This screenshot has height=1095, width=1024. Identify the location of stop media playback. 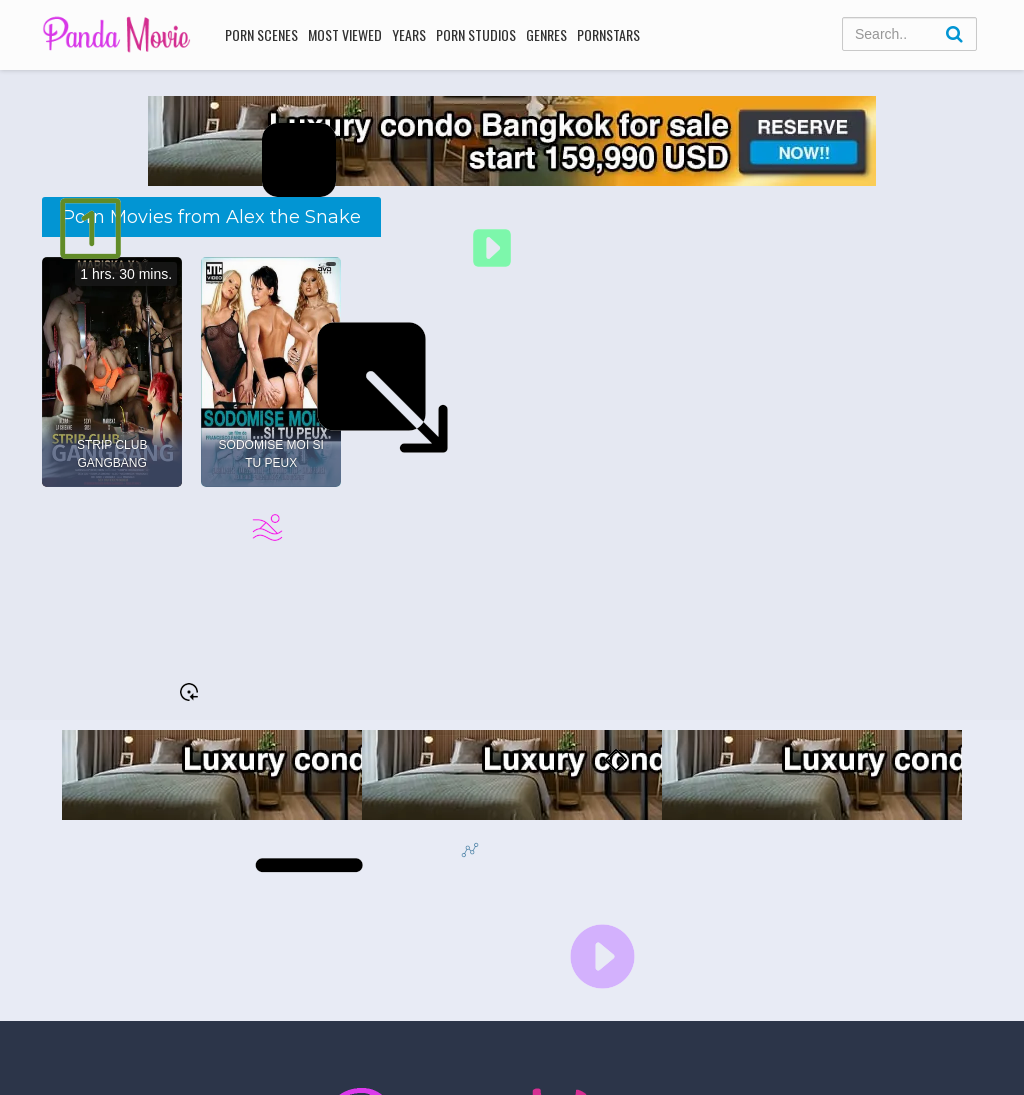
(299, 160).